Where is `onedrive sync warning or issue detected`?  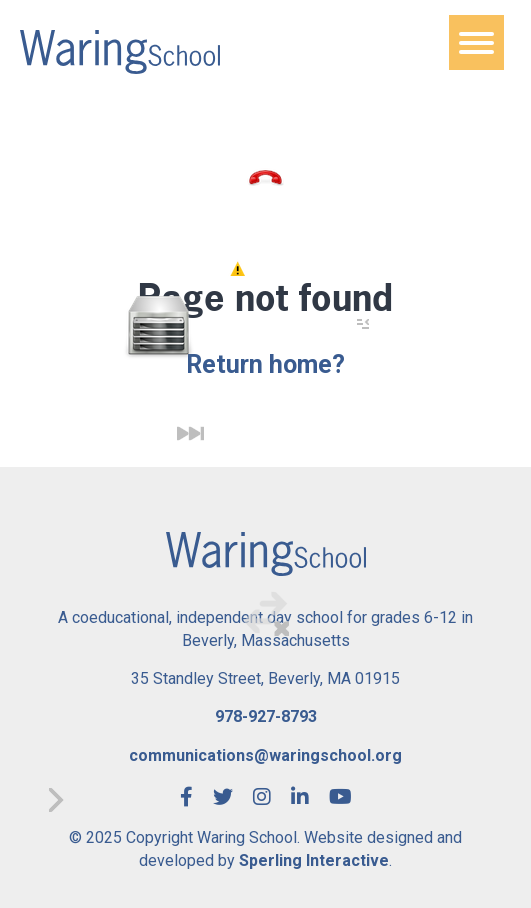 onedrive sync warning or issue detected is located at coordinates (232, 263).